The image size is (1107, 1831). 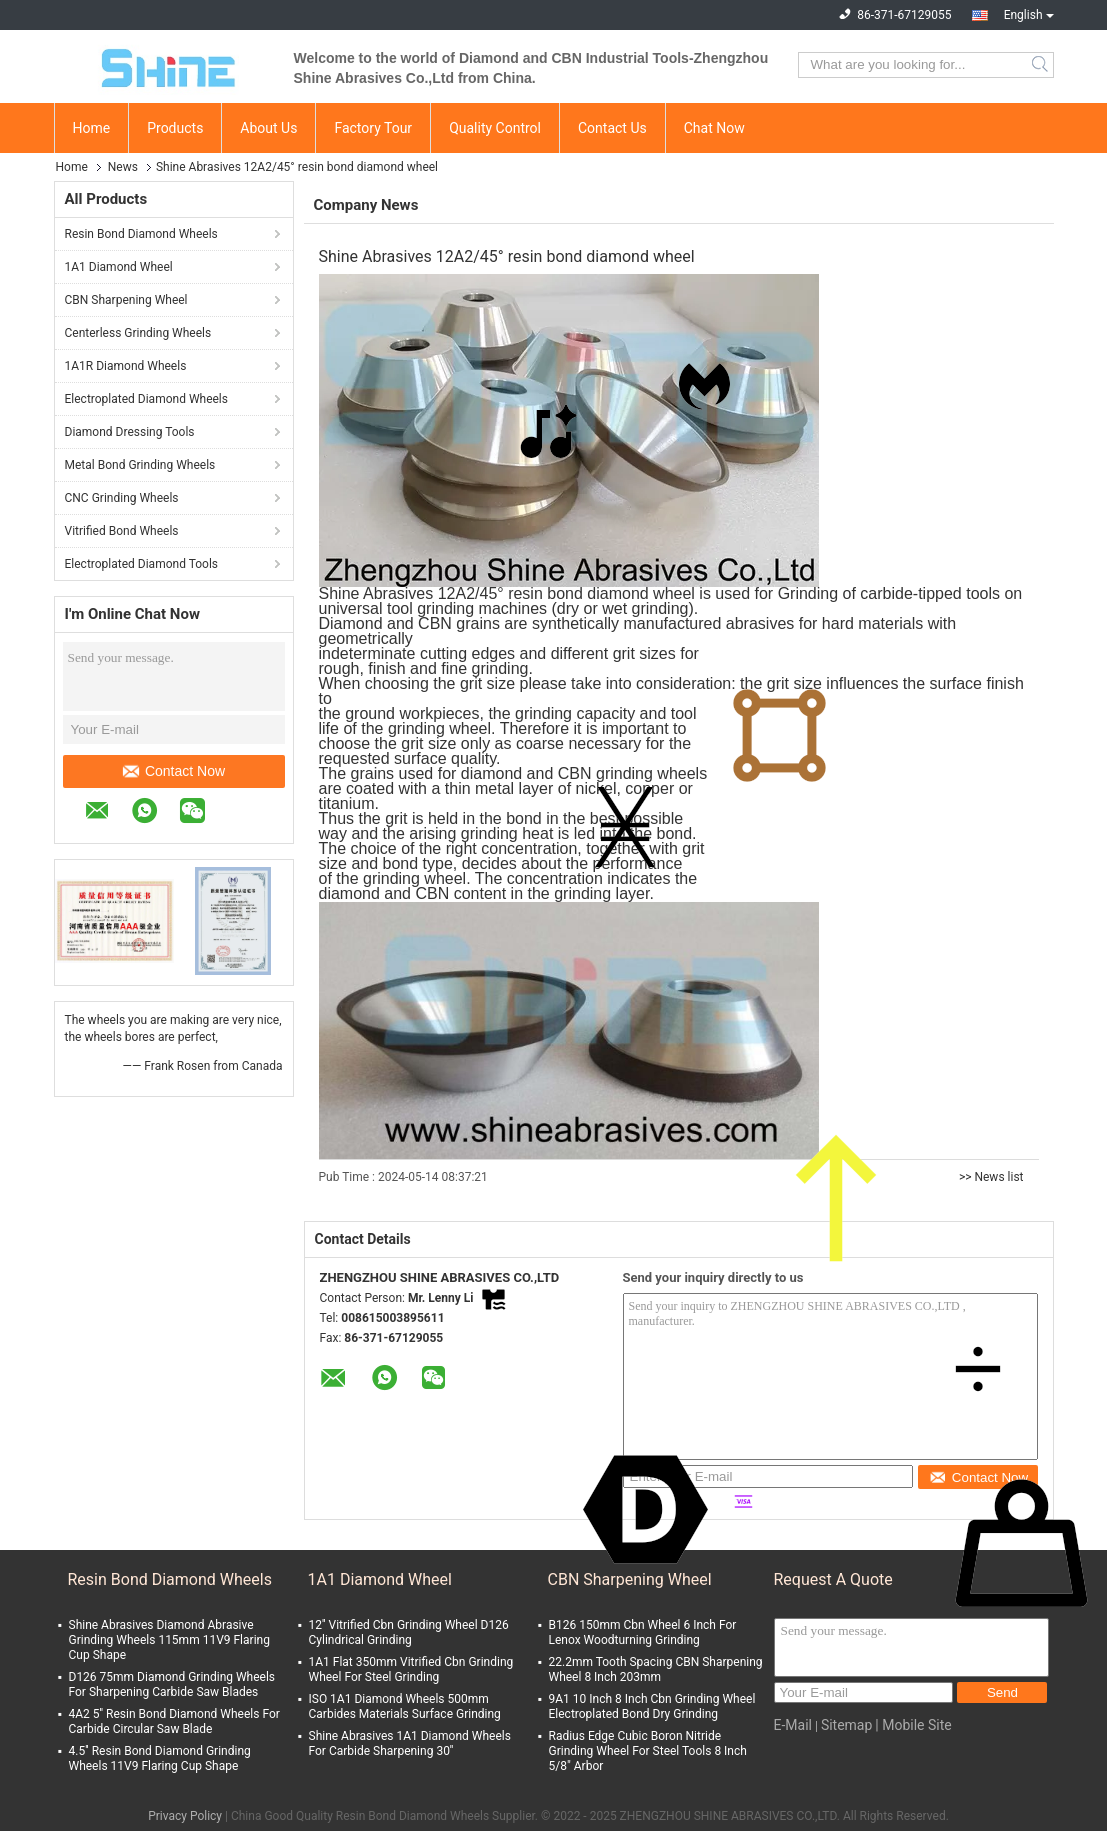 What do you see at coordinates (625, 827) in the screenshot?
I see `nano cryptocurrency logo` at bounding box center [625, 827].